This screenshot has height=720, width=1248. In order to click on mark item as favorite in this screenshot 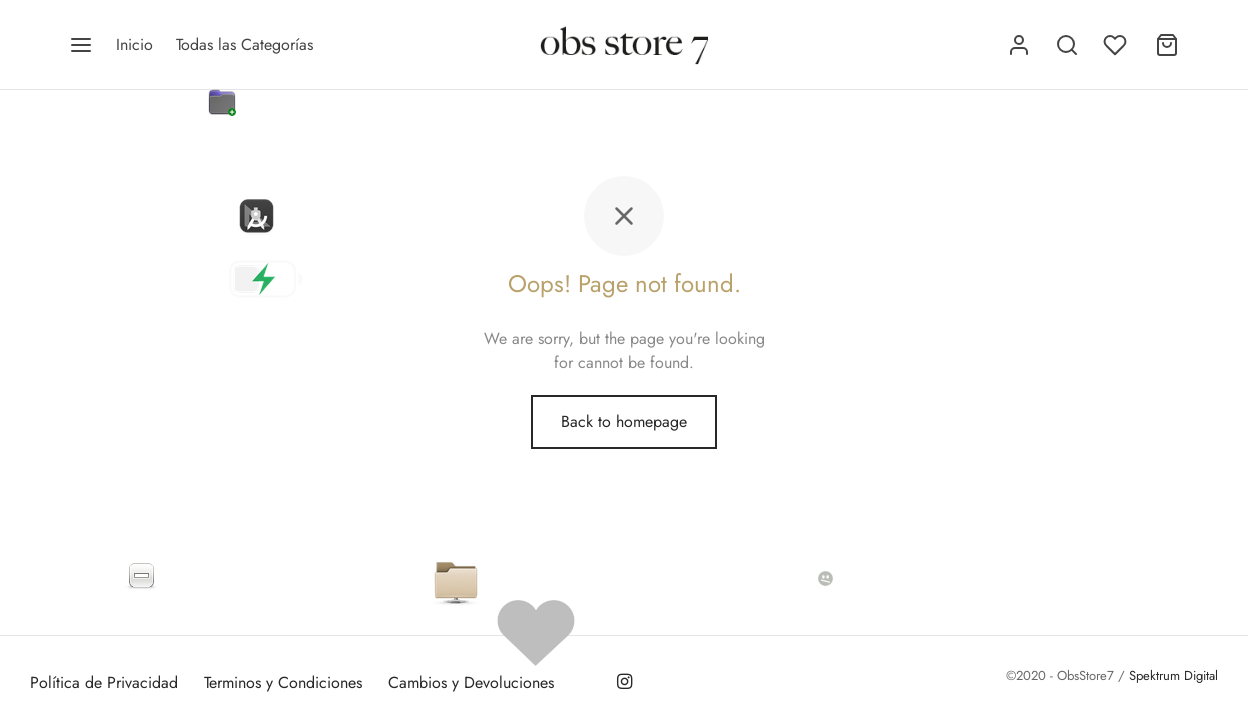, I will do `click(536, 633)`.